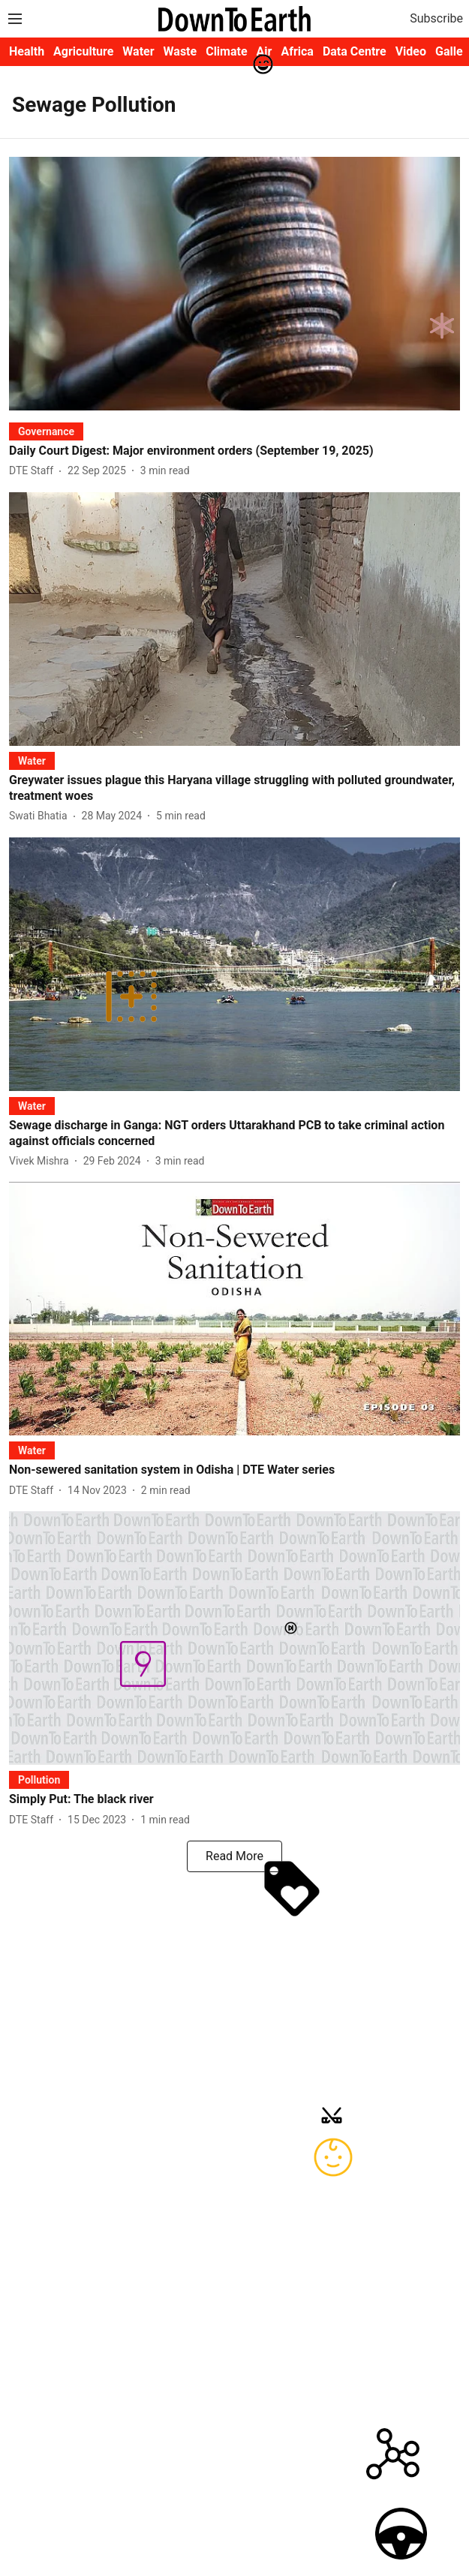  I want to click on access baby or child-related features, so click(333, 2157).